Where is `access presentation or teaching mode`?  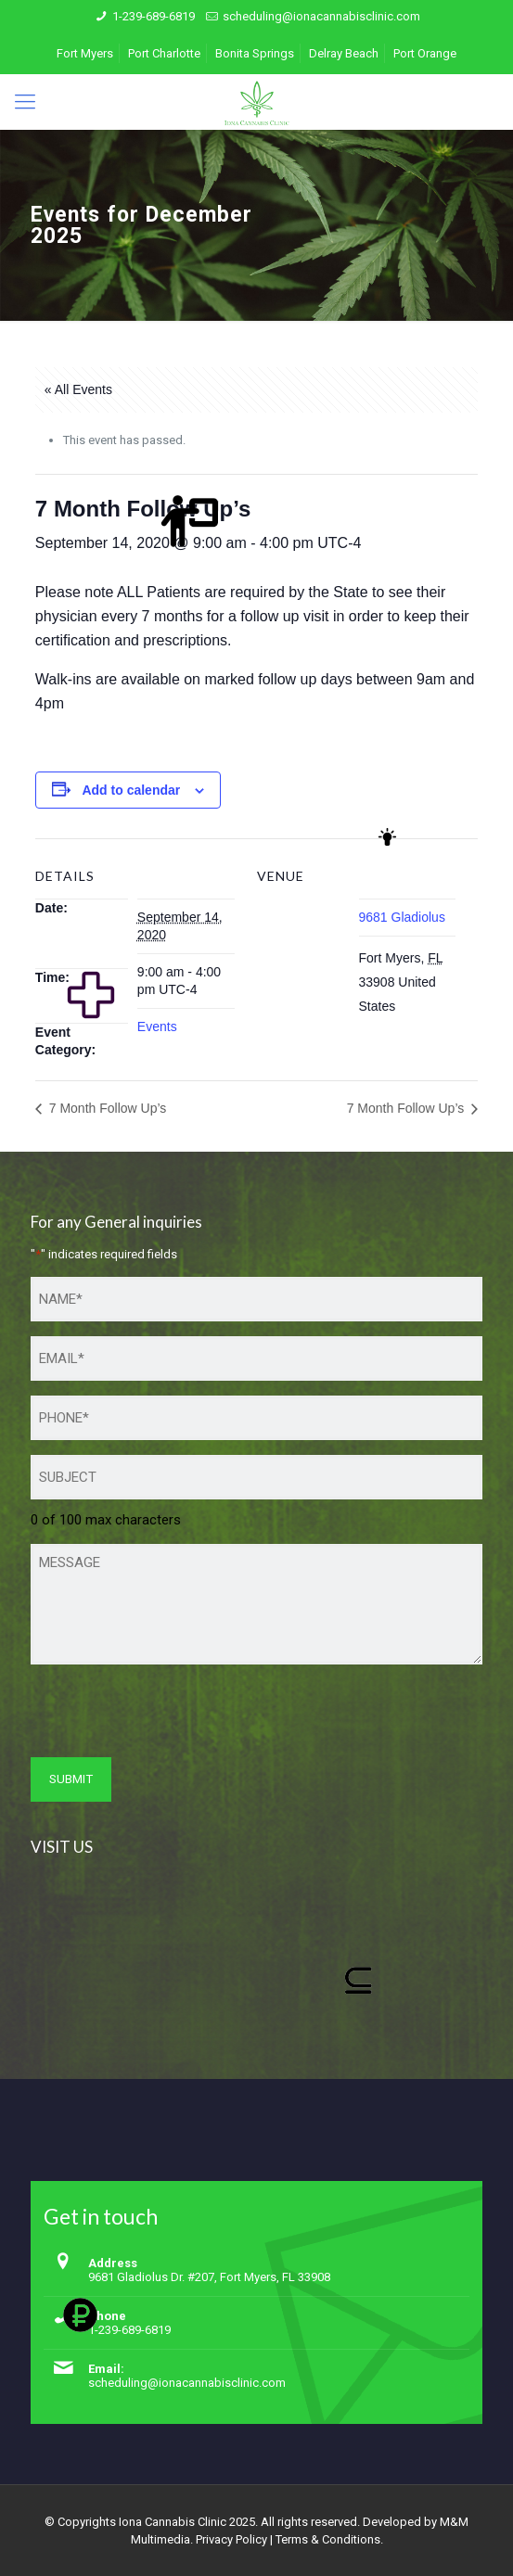
access presentation or teaching mode is located at coordinates (189, 521).